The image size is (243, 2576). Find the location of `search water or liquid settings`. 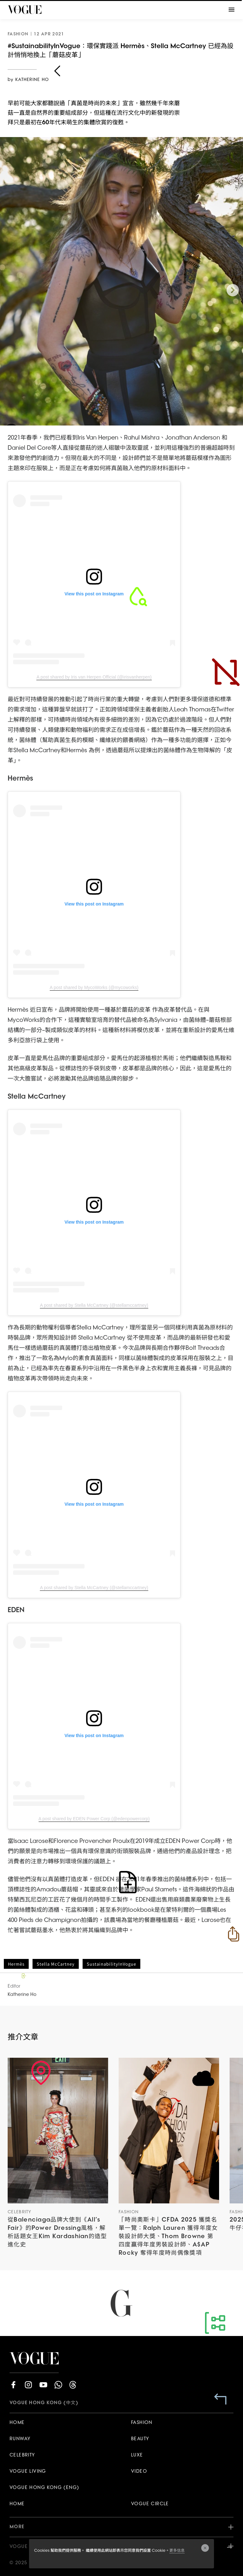

search water or liquid settings is located at coordinates (137, 596).